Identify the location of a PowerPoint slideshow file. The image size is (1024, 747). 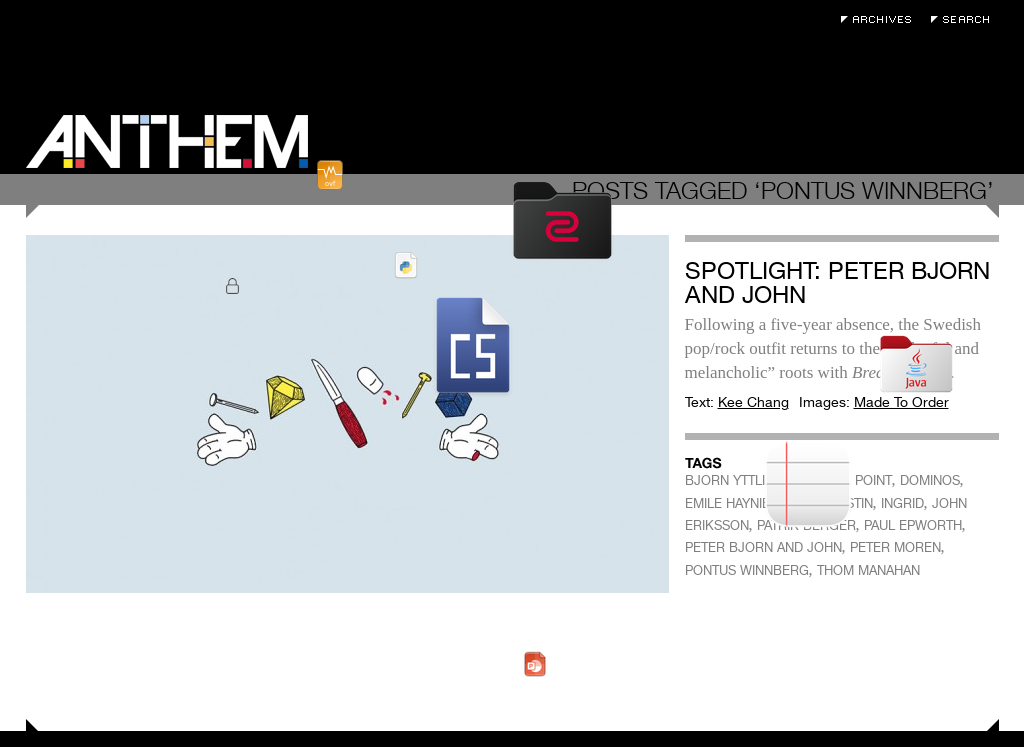
(535, 664).